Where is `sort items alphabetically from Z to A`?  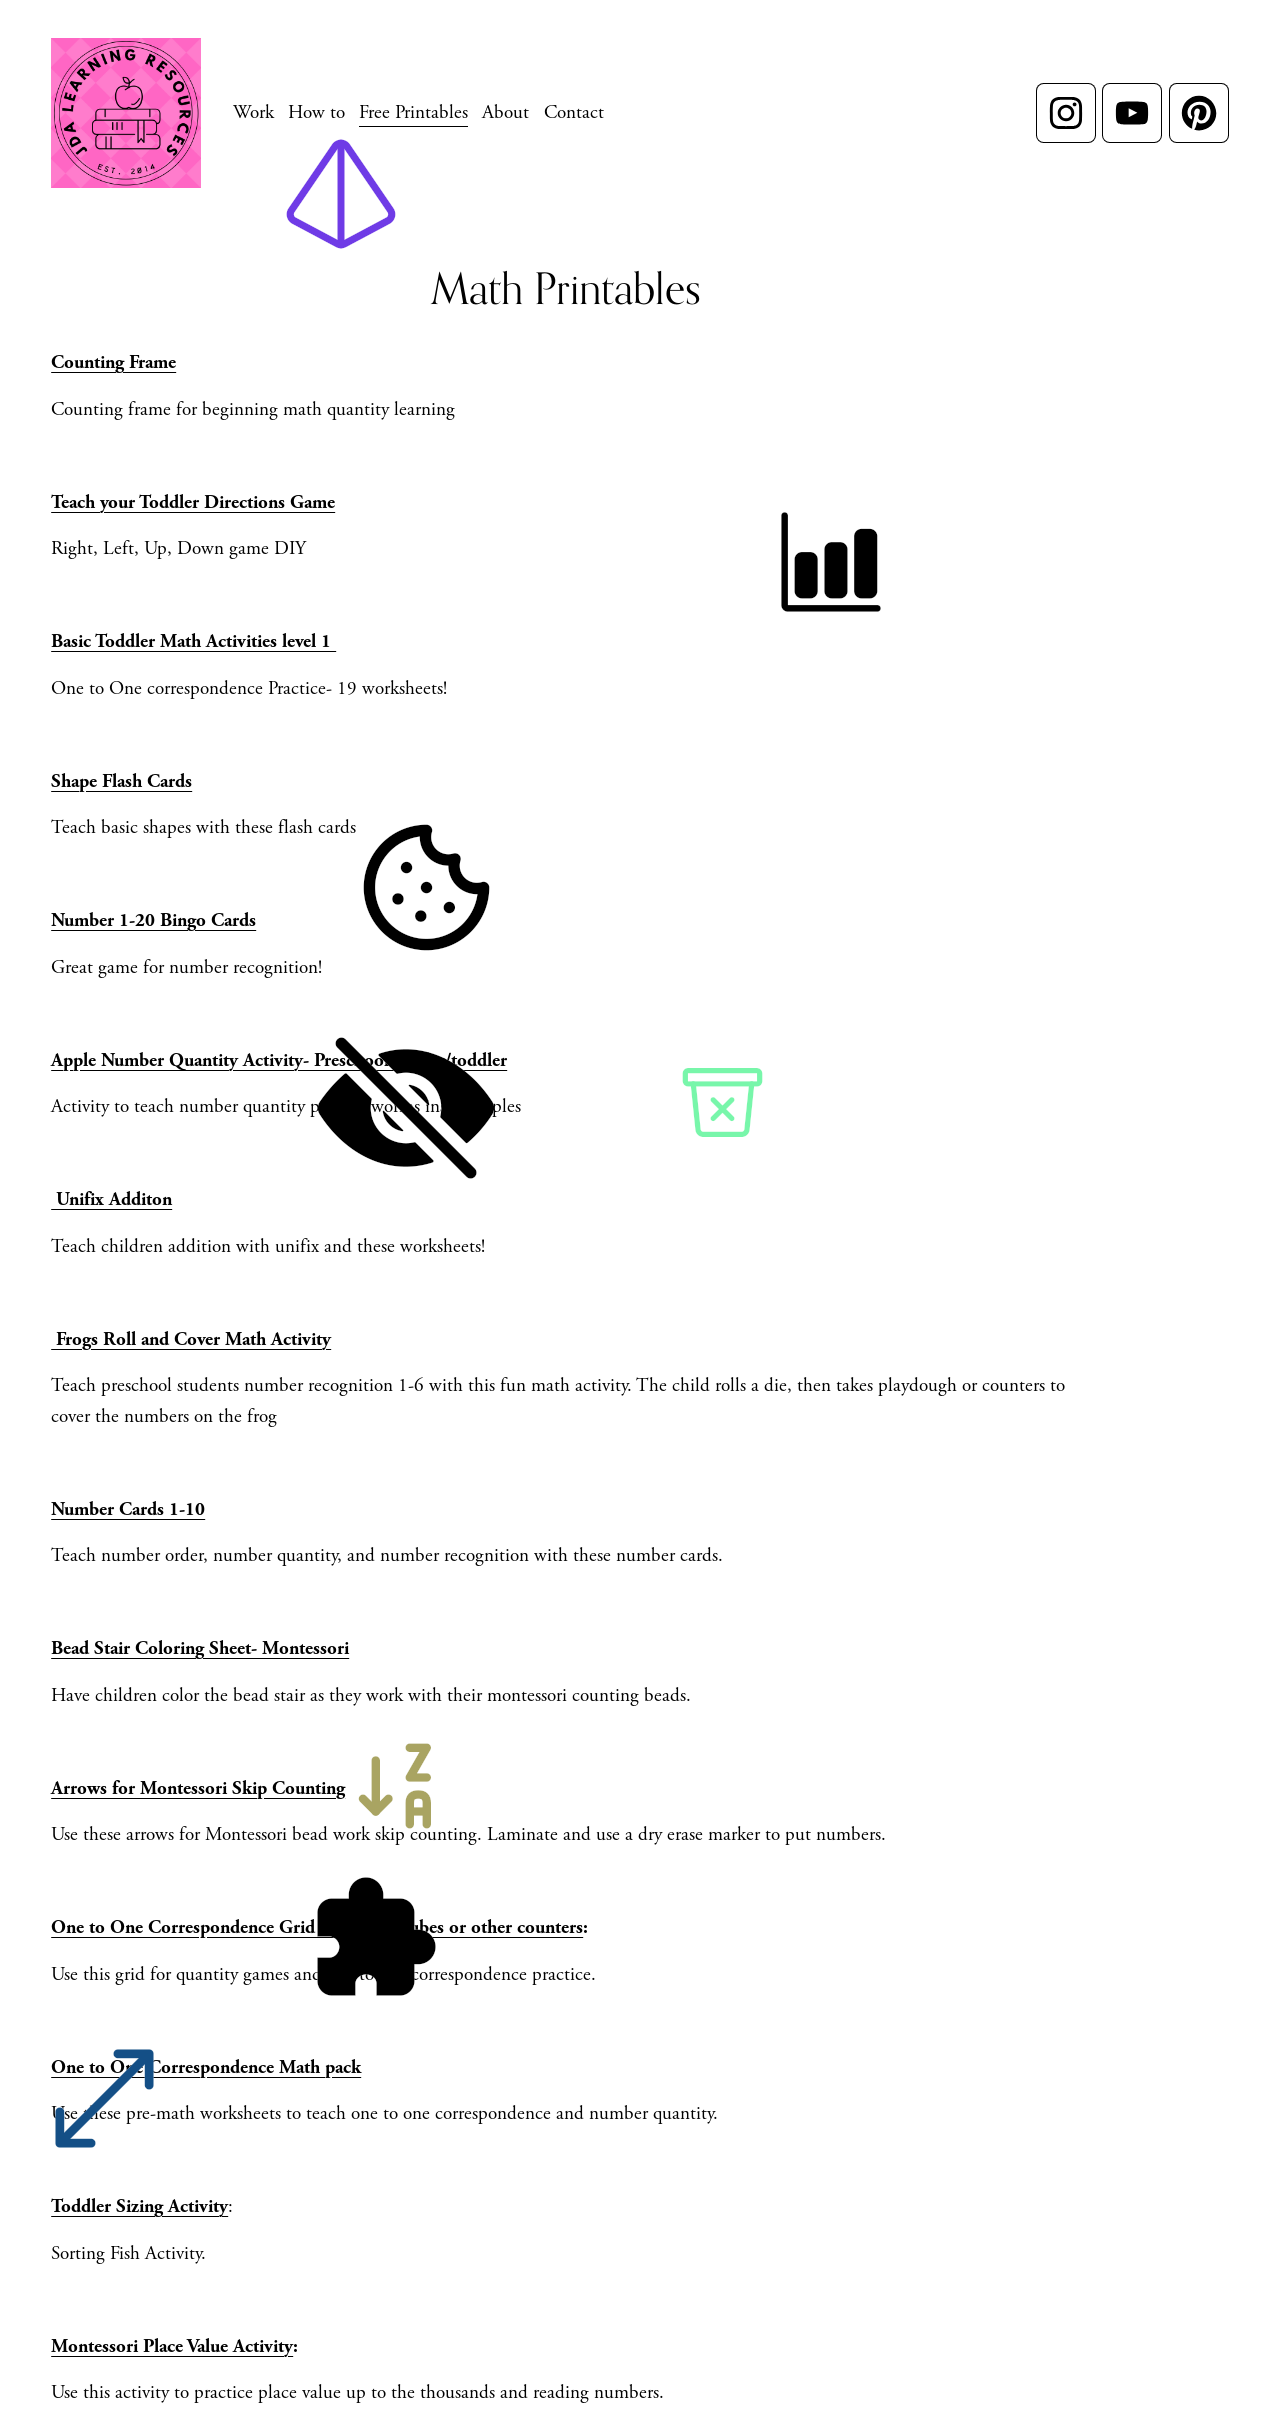 sort items alphabetically from Z to A is located at coordinates (397, 1786).